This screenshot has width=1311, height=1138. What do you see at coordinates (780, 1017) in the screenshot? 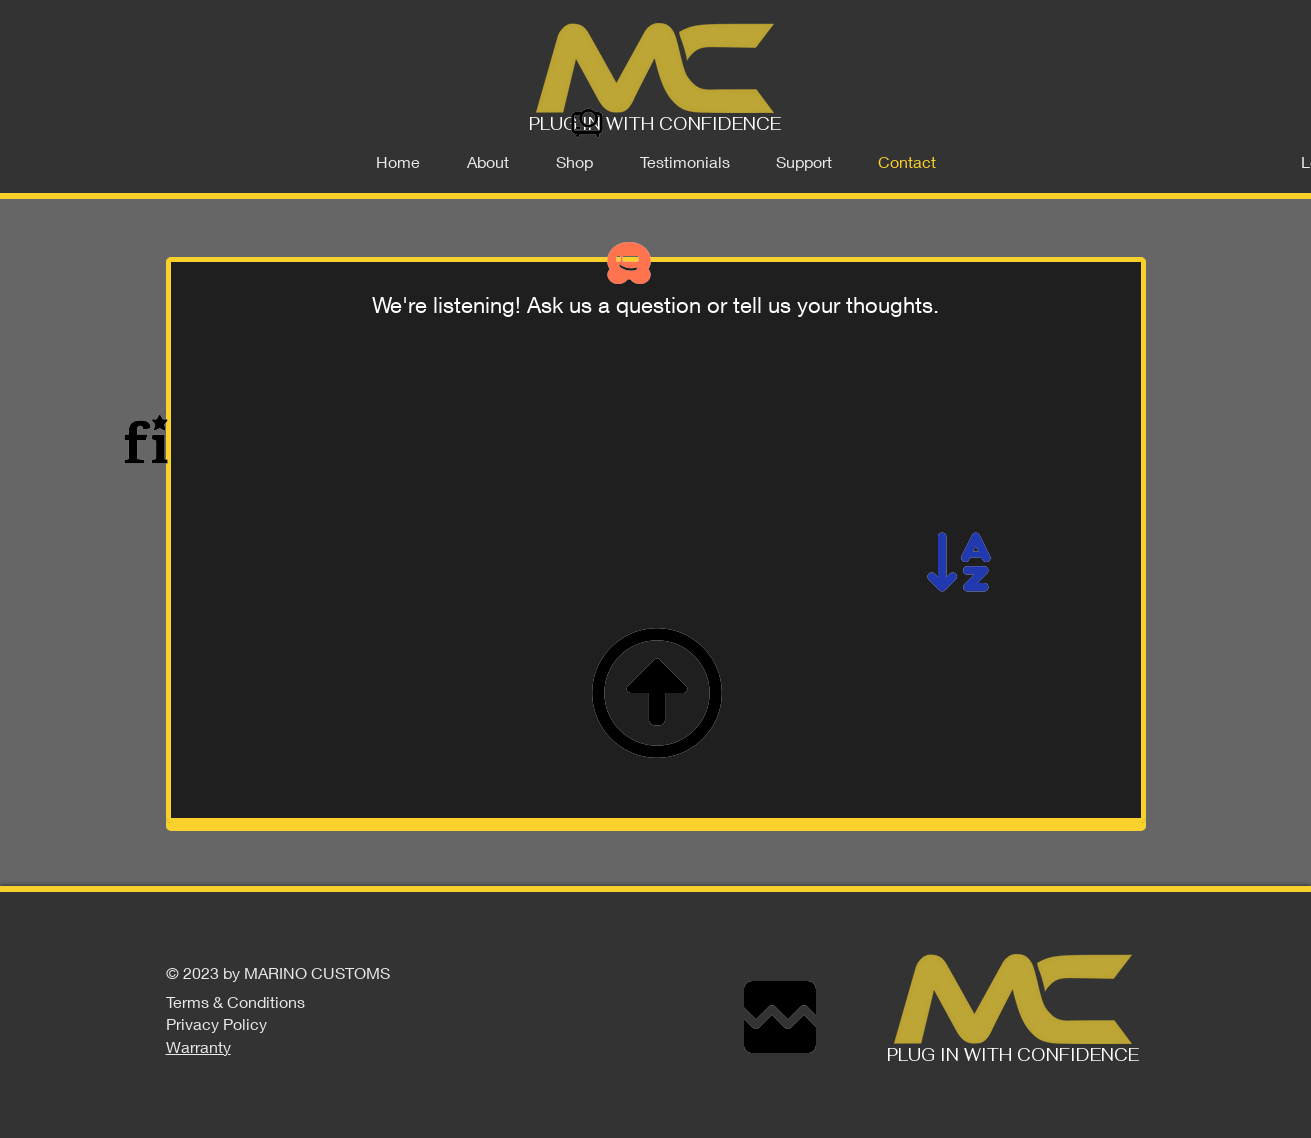
I see `indicates an image failed to load` at bounding box center [780, 1017].